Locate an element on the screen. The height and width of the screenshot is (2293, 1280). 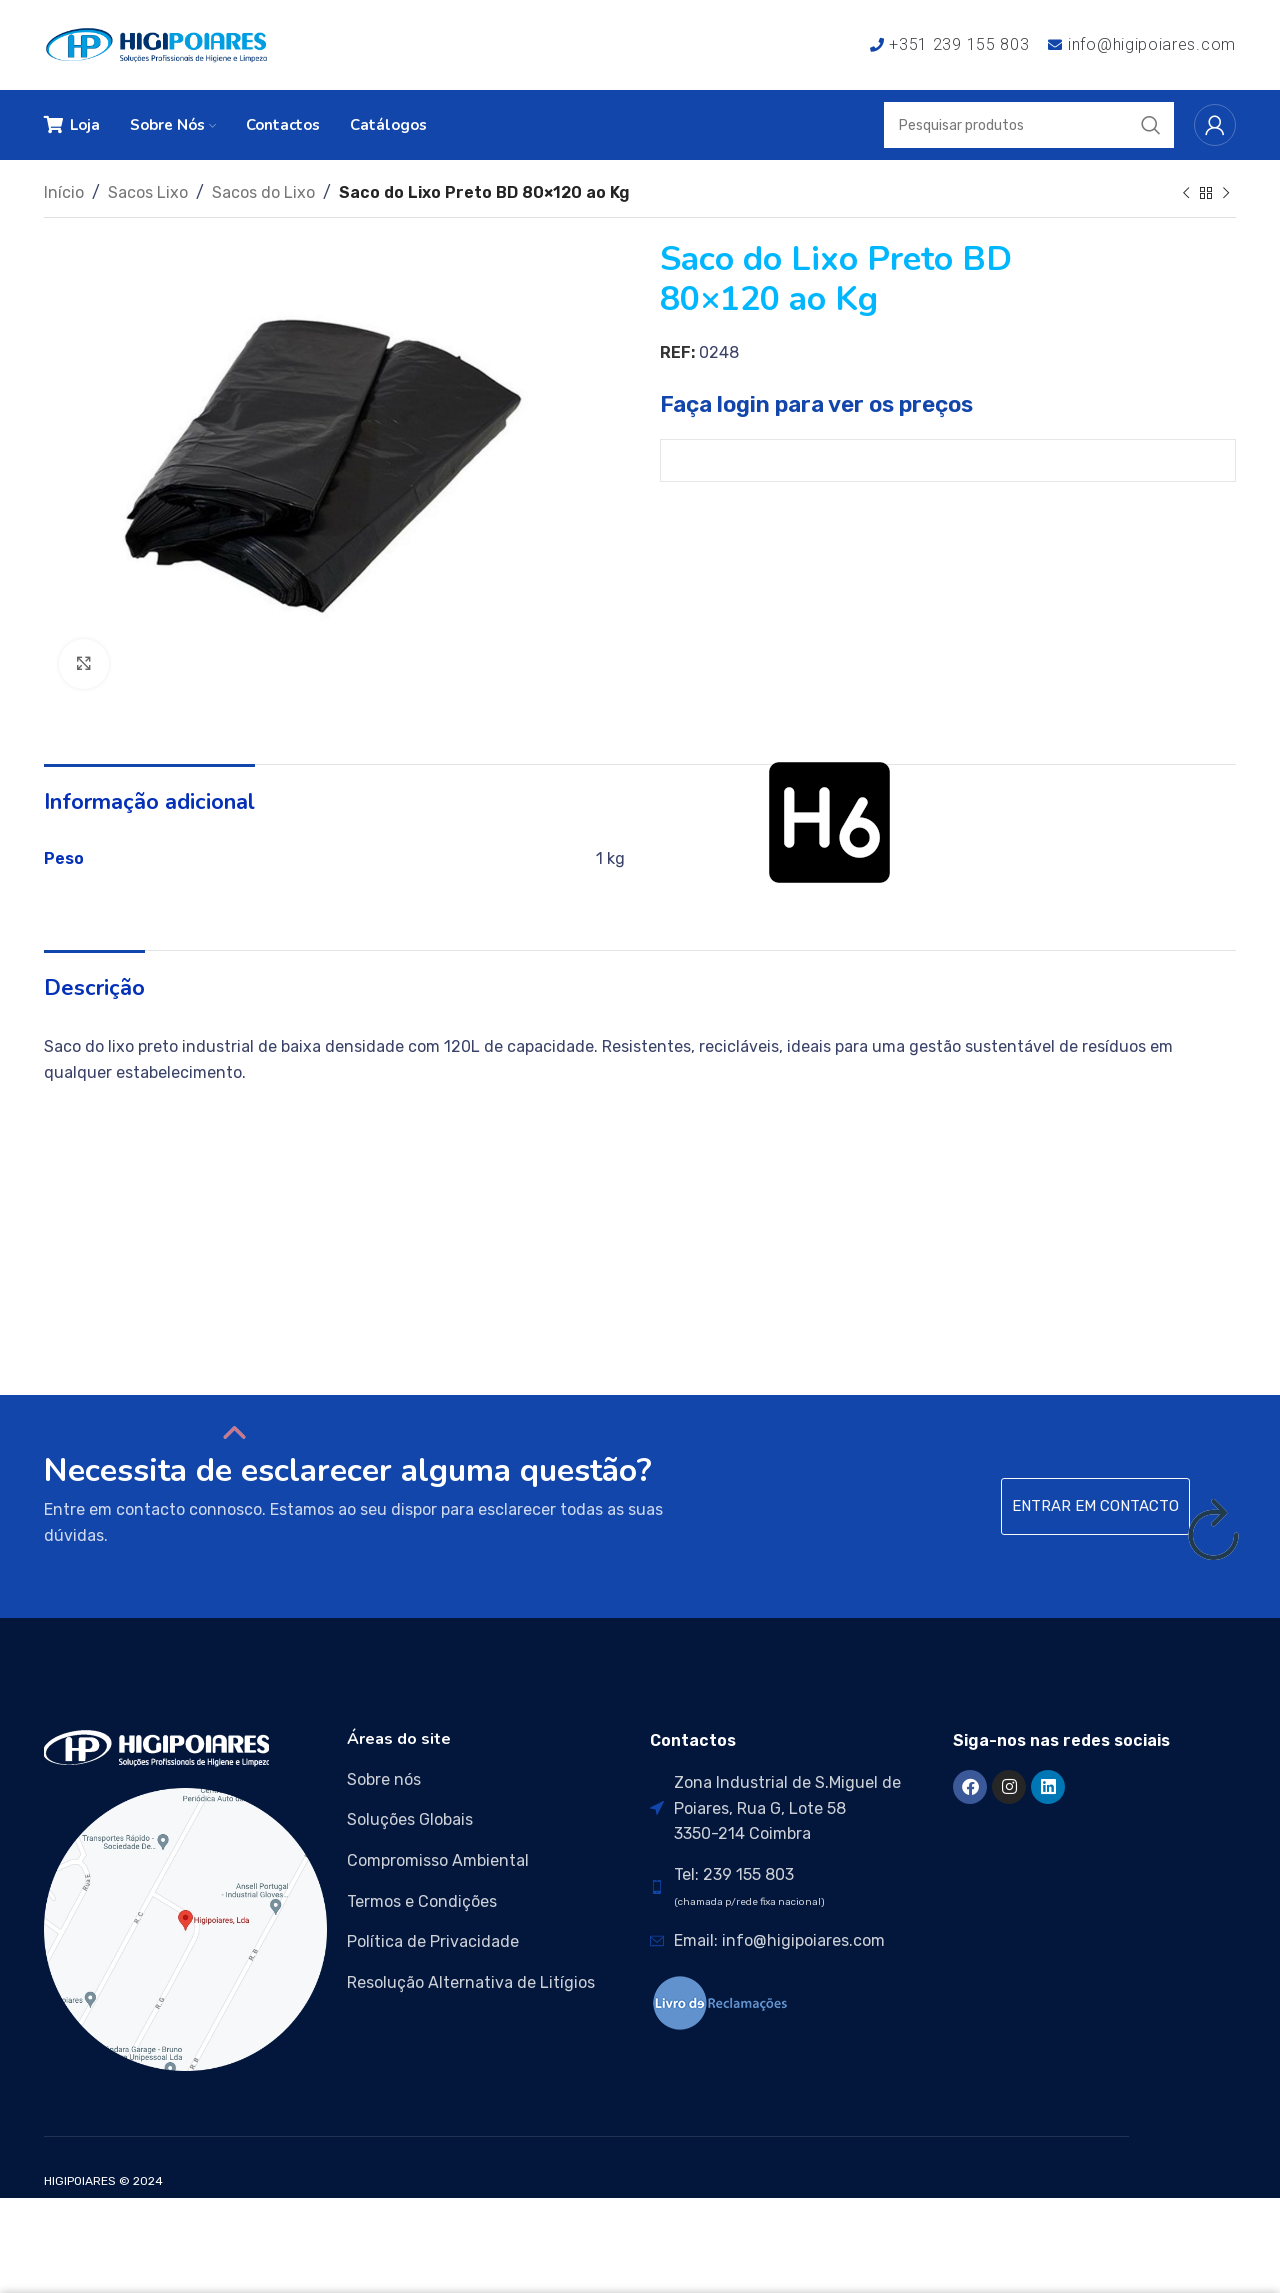
collapse an expanded section is located at coordinates (234, 1432).